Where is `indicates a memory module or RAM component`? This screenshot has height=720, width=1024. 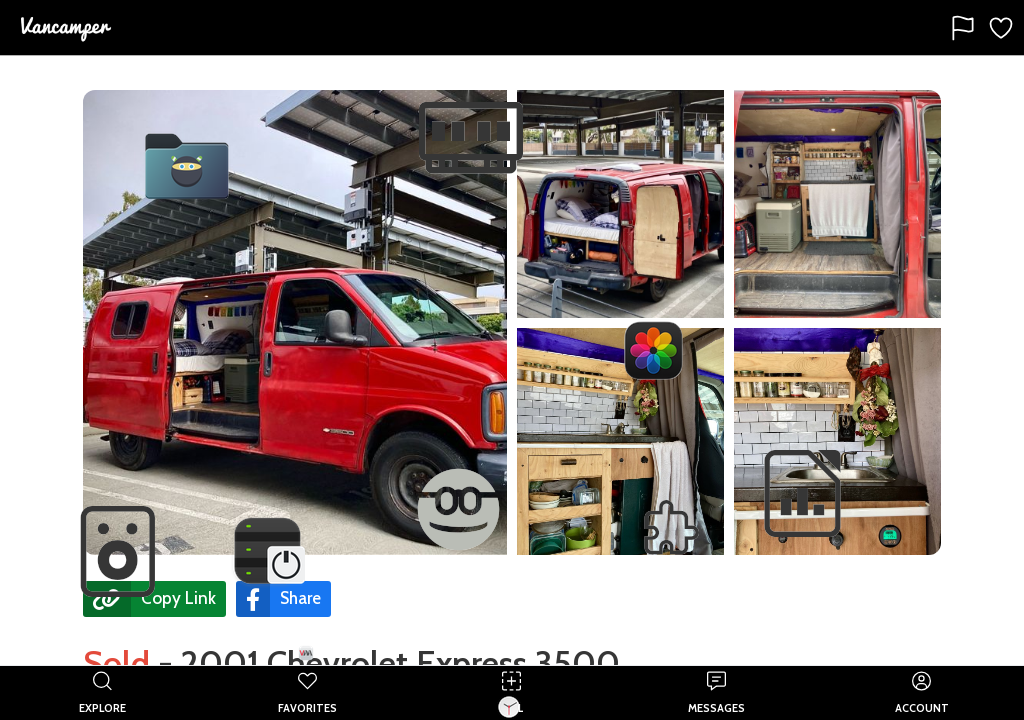
indicates a memory module or RAM component is located at coordinates (471, 141).